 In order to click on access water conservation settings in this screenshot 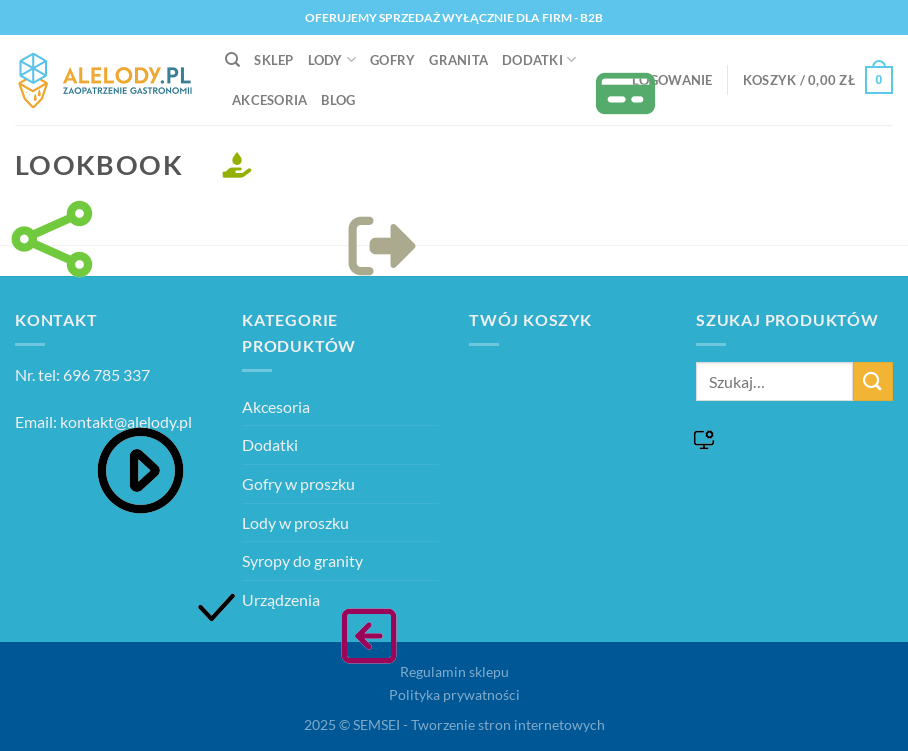, I will do `click(237, 165)`.